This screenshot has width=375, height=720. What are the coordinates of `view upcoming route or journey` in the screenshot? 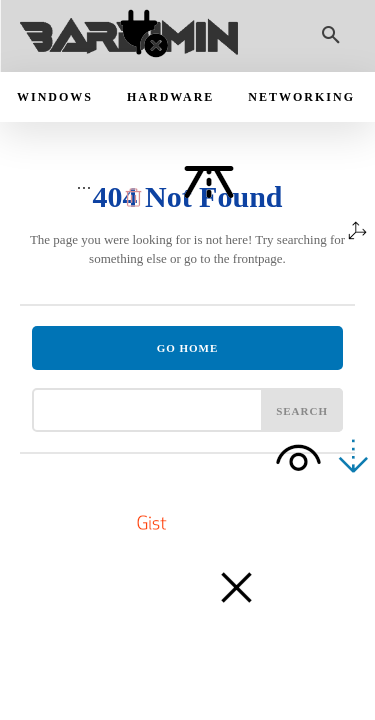 It's located at (209, 182).